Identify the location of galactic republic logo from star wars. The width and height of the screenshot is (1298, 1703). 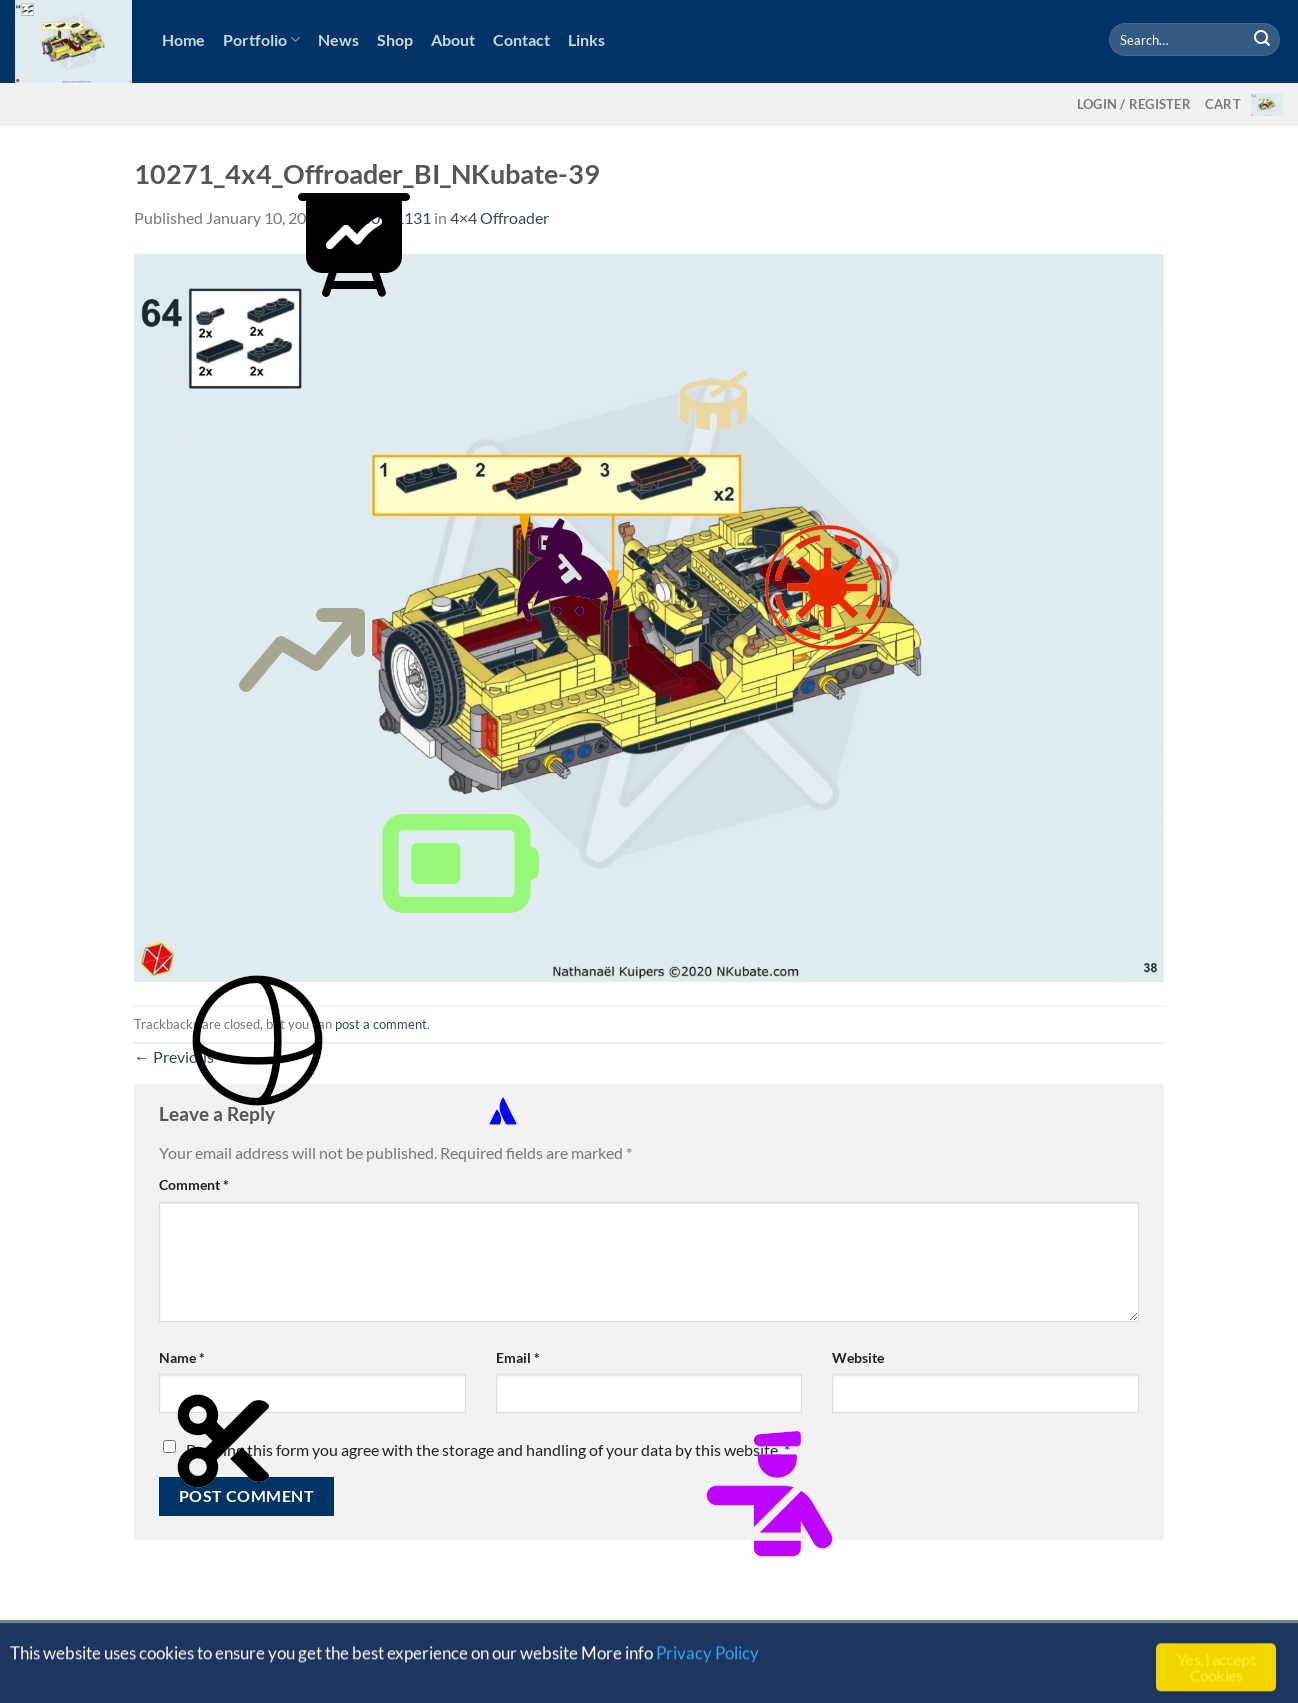
(827, 587).